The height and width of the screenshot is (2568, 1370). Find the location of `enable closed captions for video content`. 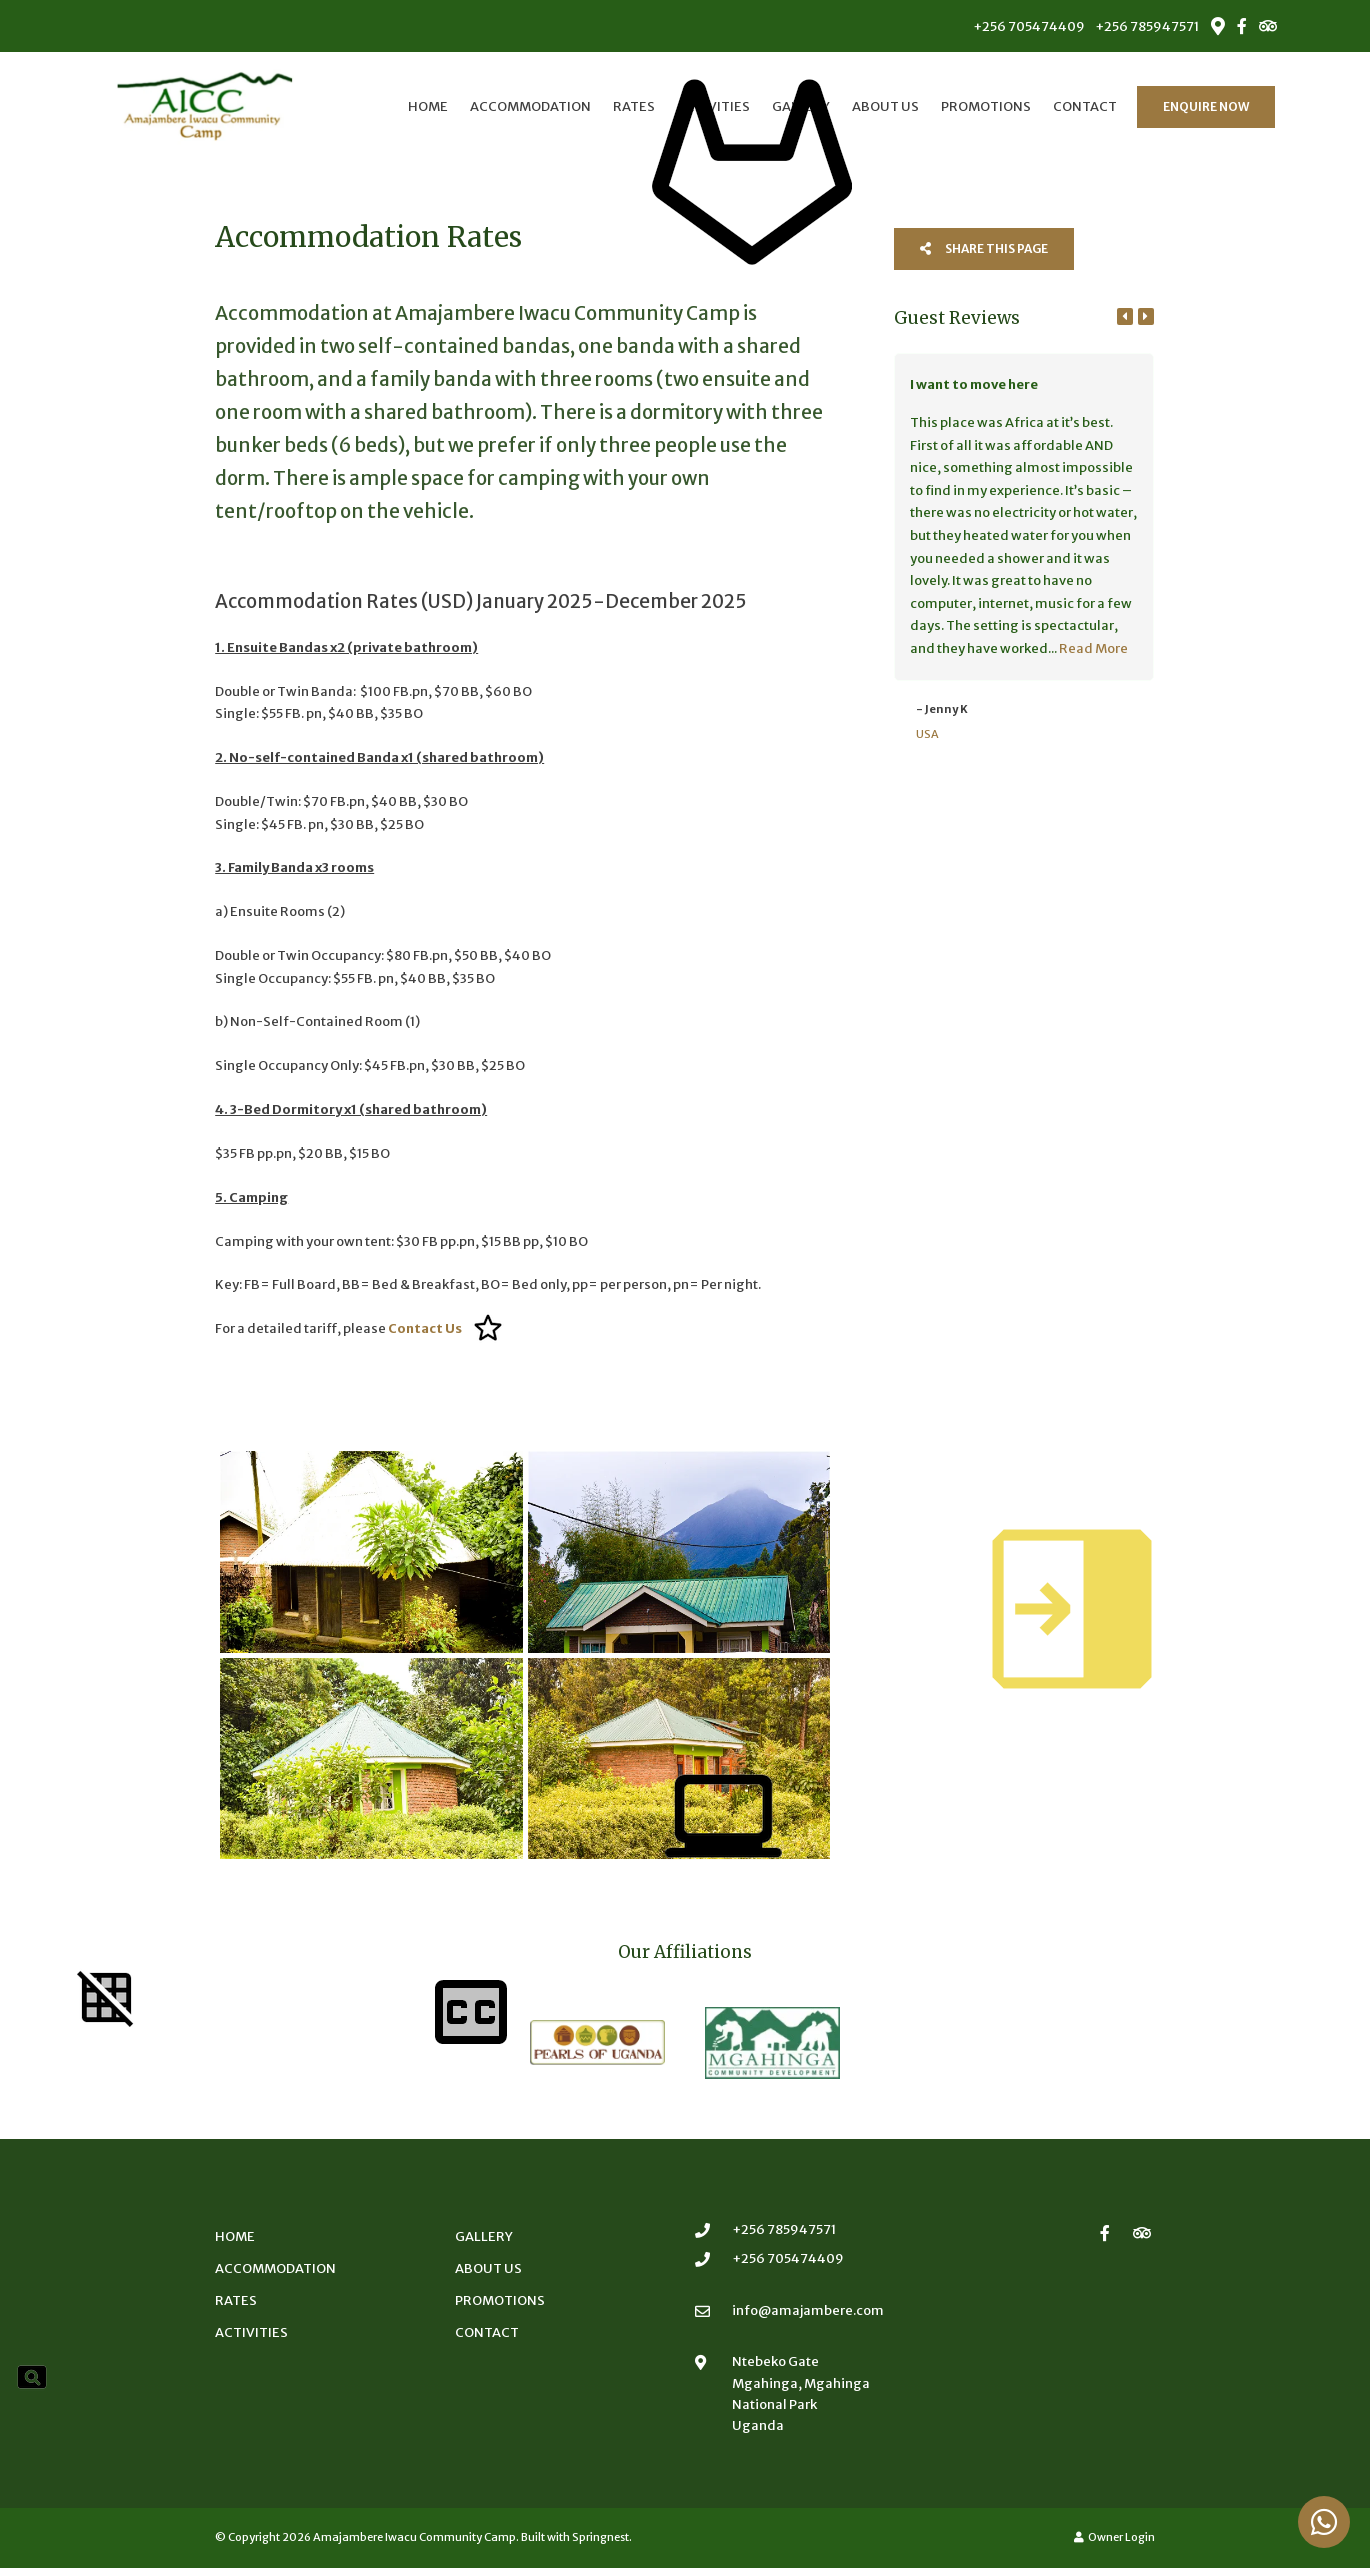

enable closed captions for video content is located at coordinates (471, 2012).